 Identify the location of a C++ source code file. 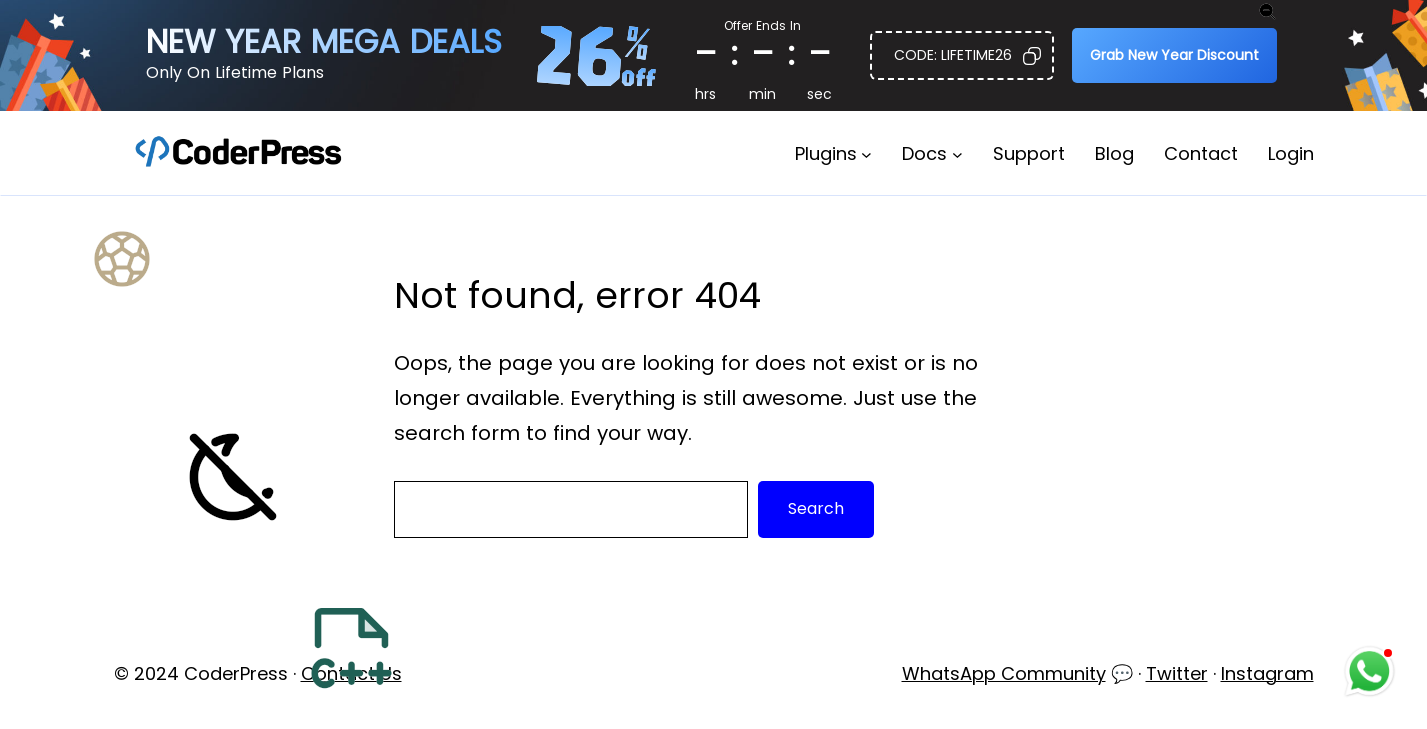
(351, 651).